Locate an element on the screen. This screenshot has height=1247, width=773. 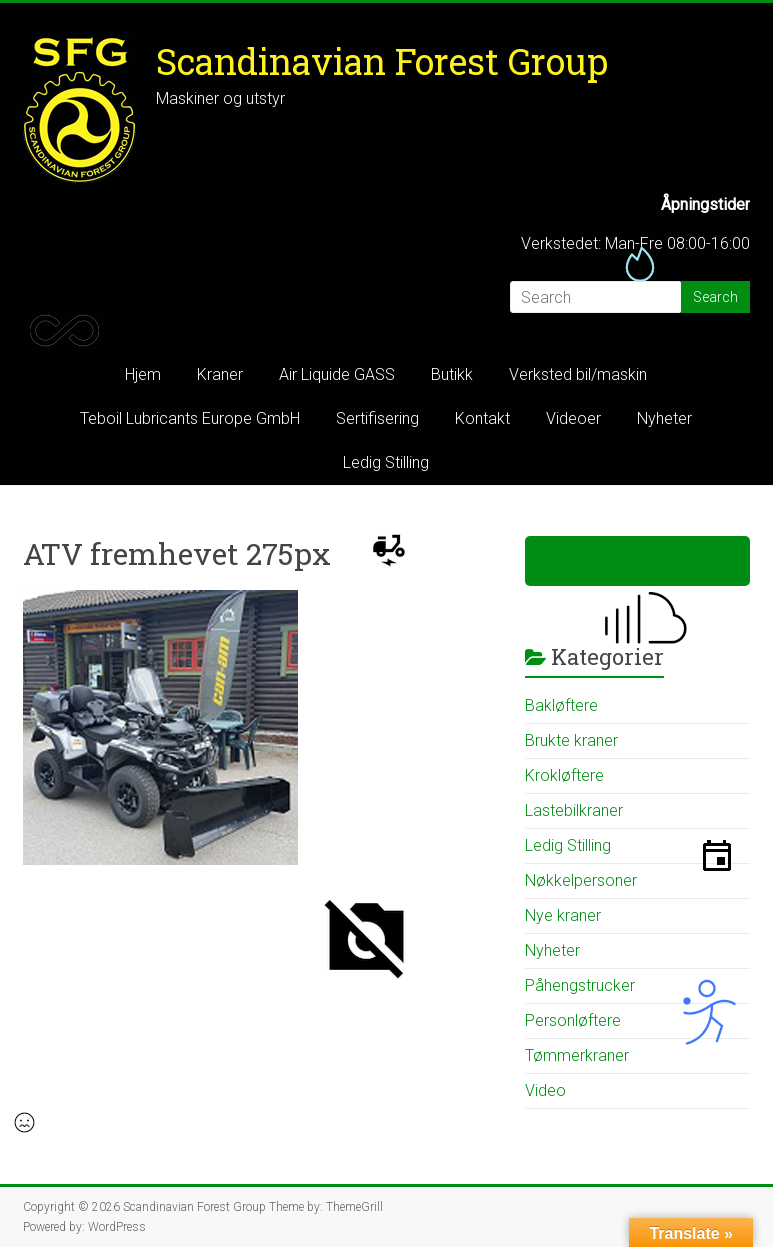
select electric moped as transportation mode is located at coordinates (389, 549).